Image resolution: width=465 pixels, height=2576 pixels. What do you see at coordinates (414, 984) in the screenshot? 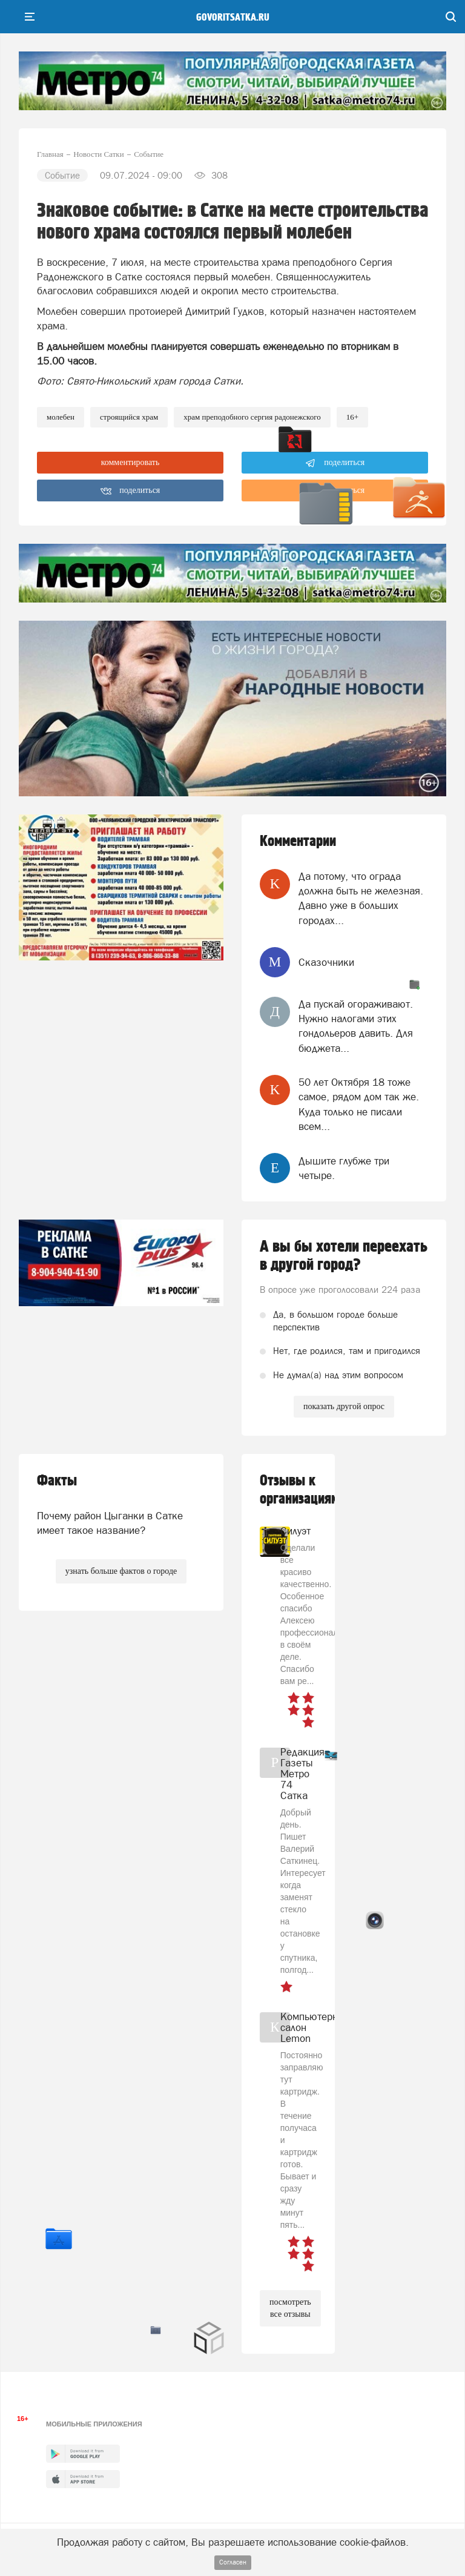
I see `create a new folder` at bounding box center [414, 984].